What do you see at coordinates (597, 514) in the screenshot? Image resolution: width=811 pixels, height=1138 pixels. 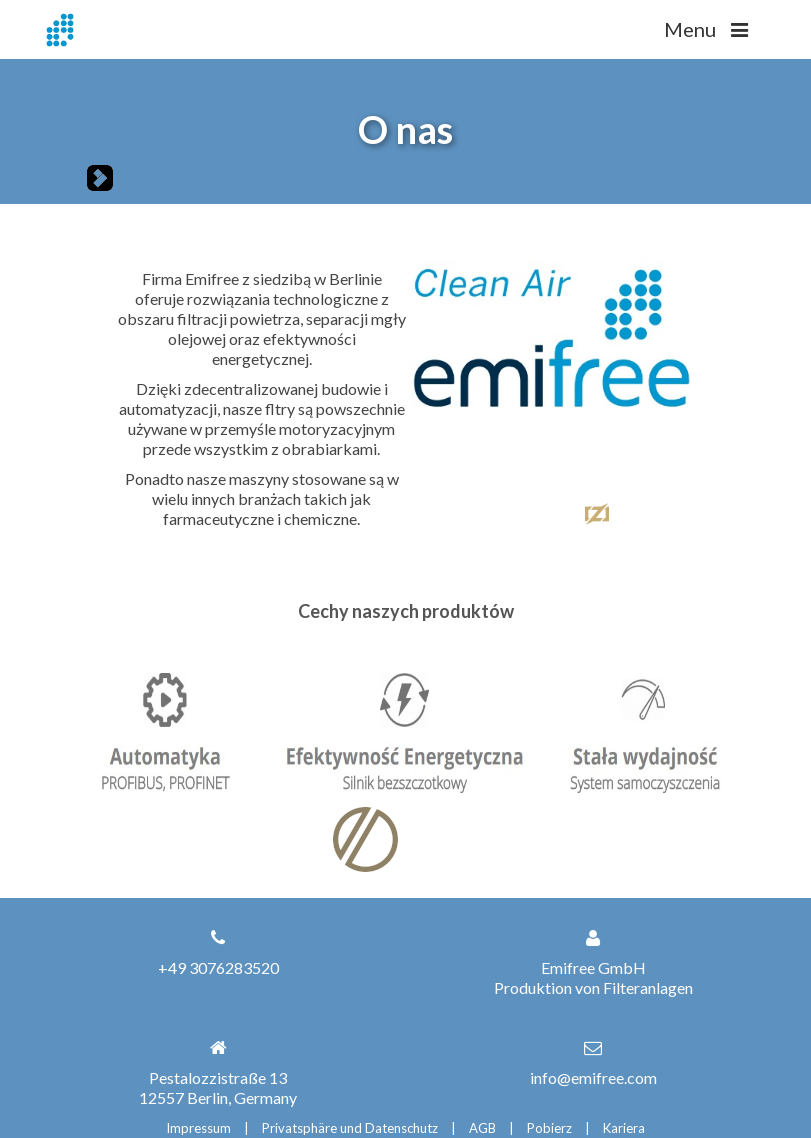 I see `zig programming language logo` at bounding box center [597, 514].